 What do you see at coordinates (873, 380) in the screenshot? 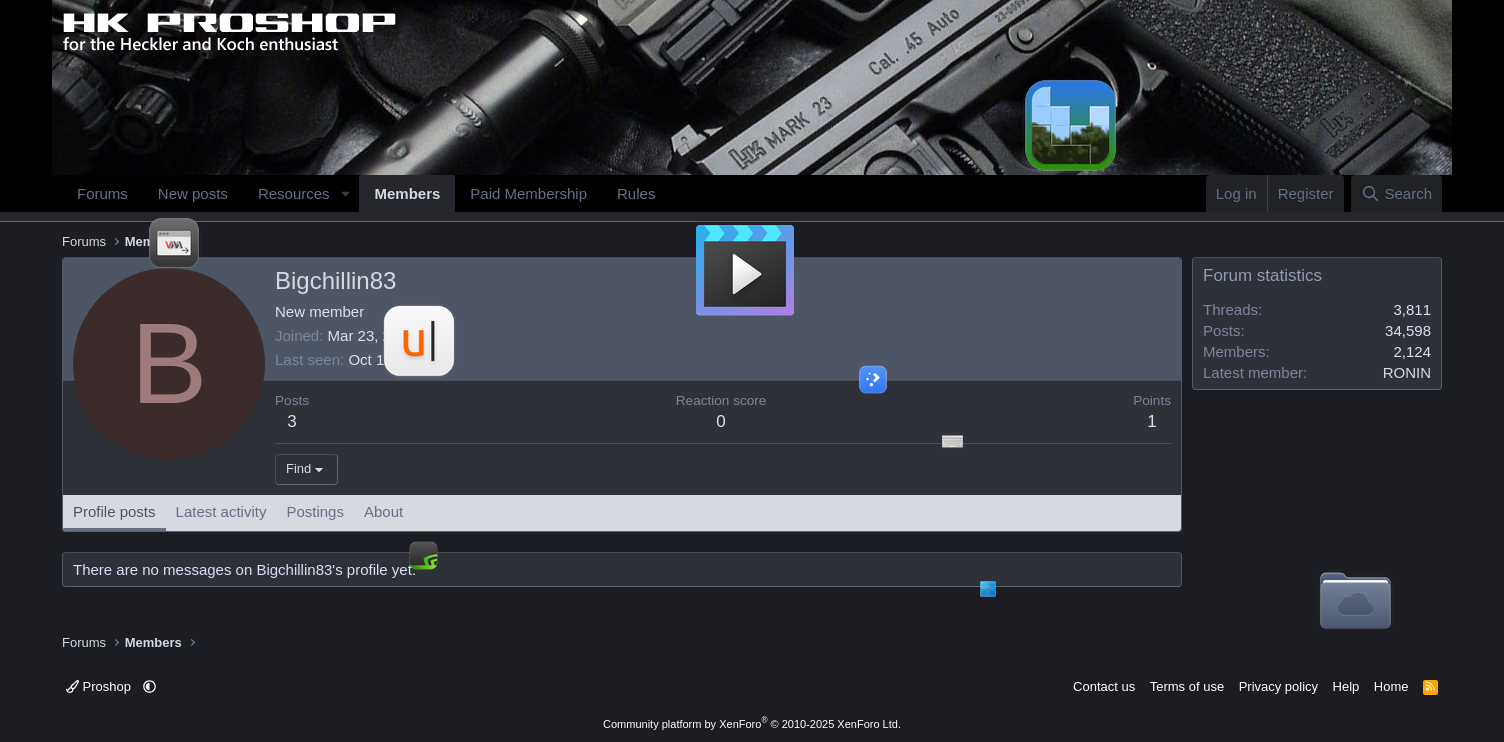
I see `access plasma desktop settings` at bounding box center [873, 380].